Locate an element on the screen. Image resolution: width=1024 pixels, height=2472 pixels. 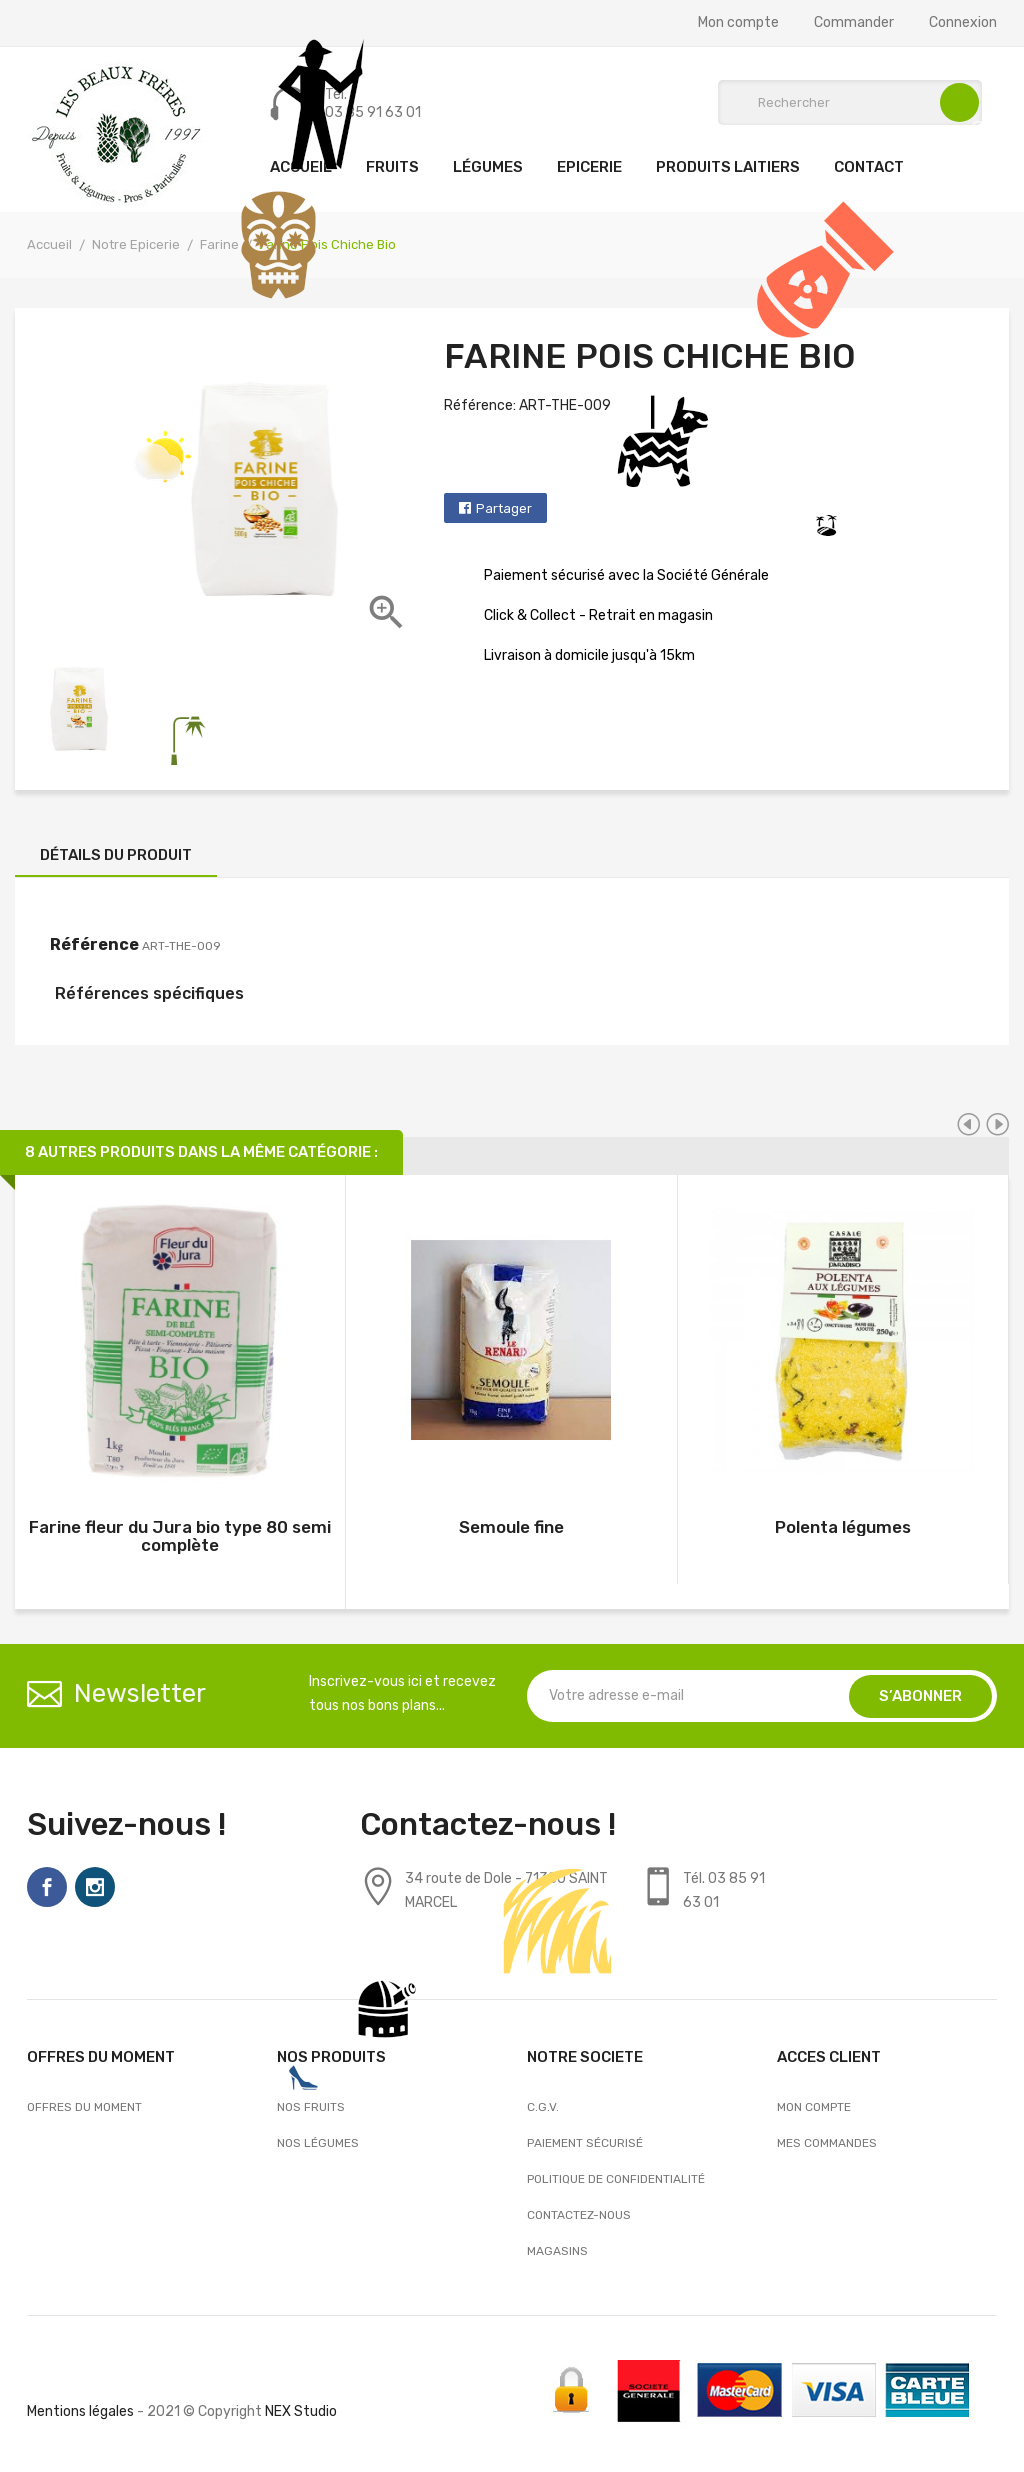
activate fire wave attack or ability is located at coordinates (556, 1919).